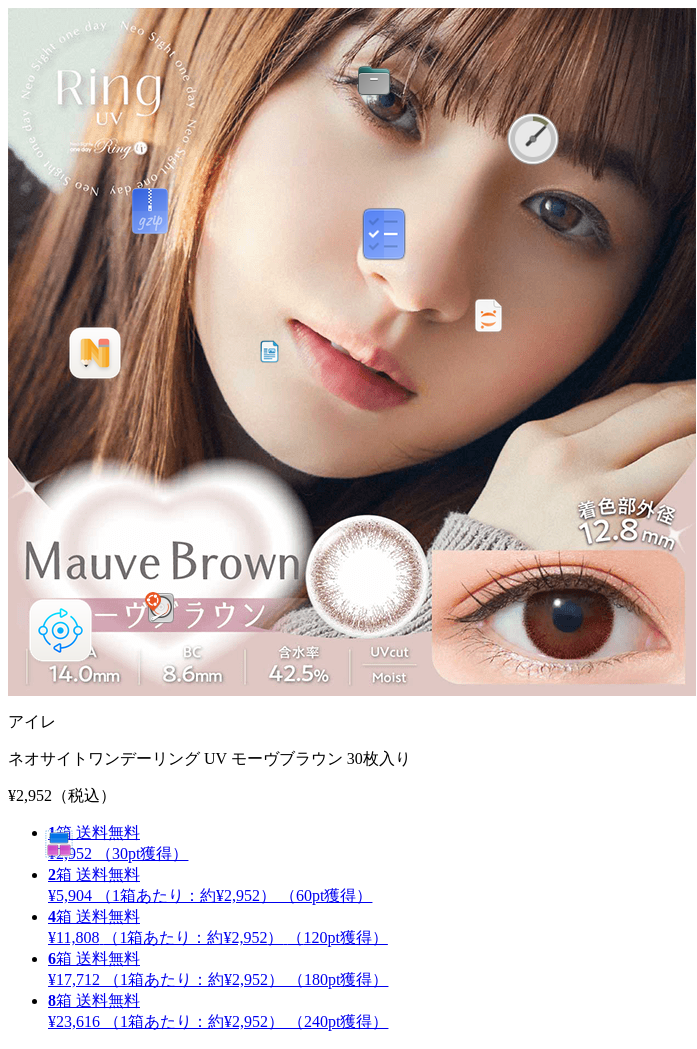 The width and height of the screenshot is (697, 1049). I want to click on open the Notable note-taking app, so click(95, 353).